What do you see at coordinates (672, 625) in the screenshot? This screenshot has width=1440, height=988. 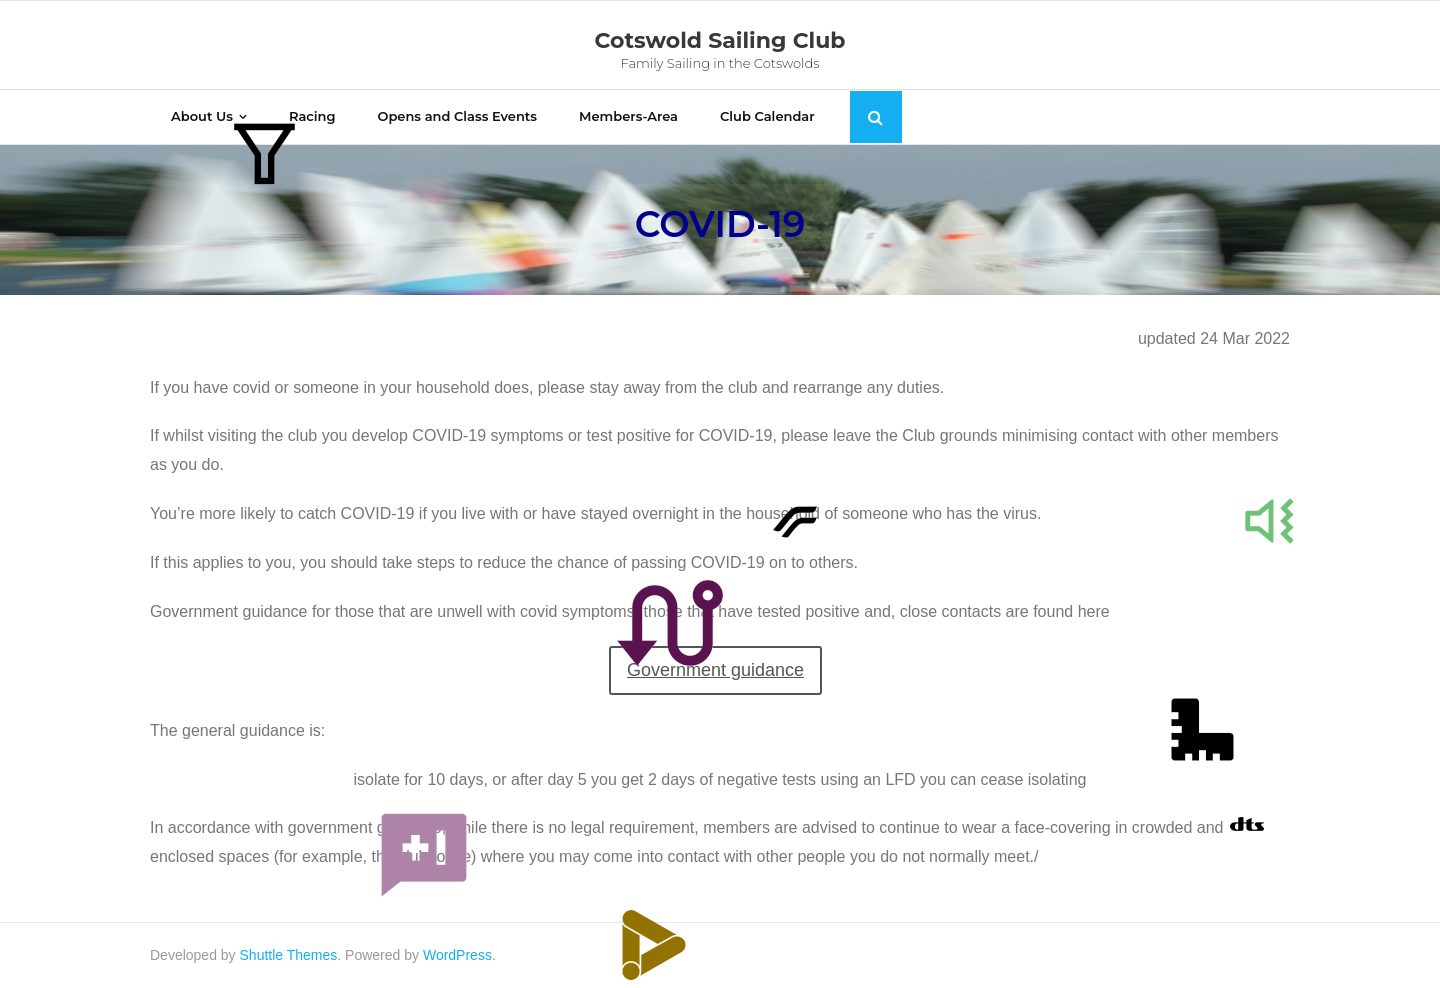 I see `view navigation route between two points` at bounding box center [672, 625].